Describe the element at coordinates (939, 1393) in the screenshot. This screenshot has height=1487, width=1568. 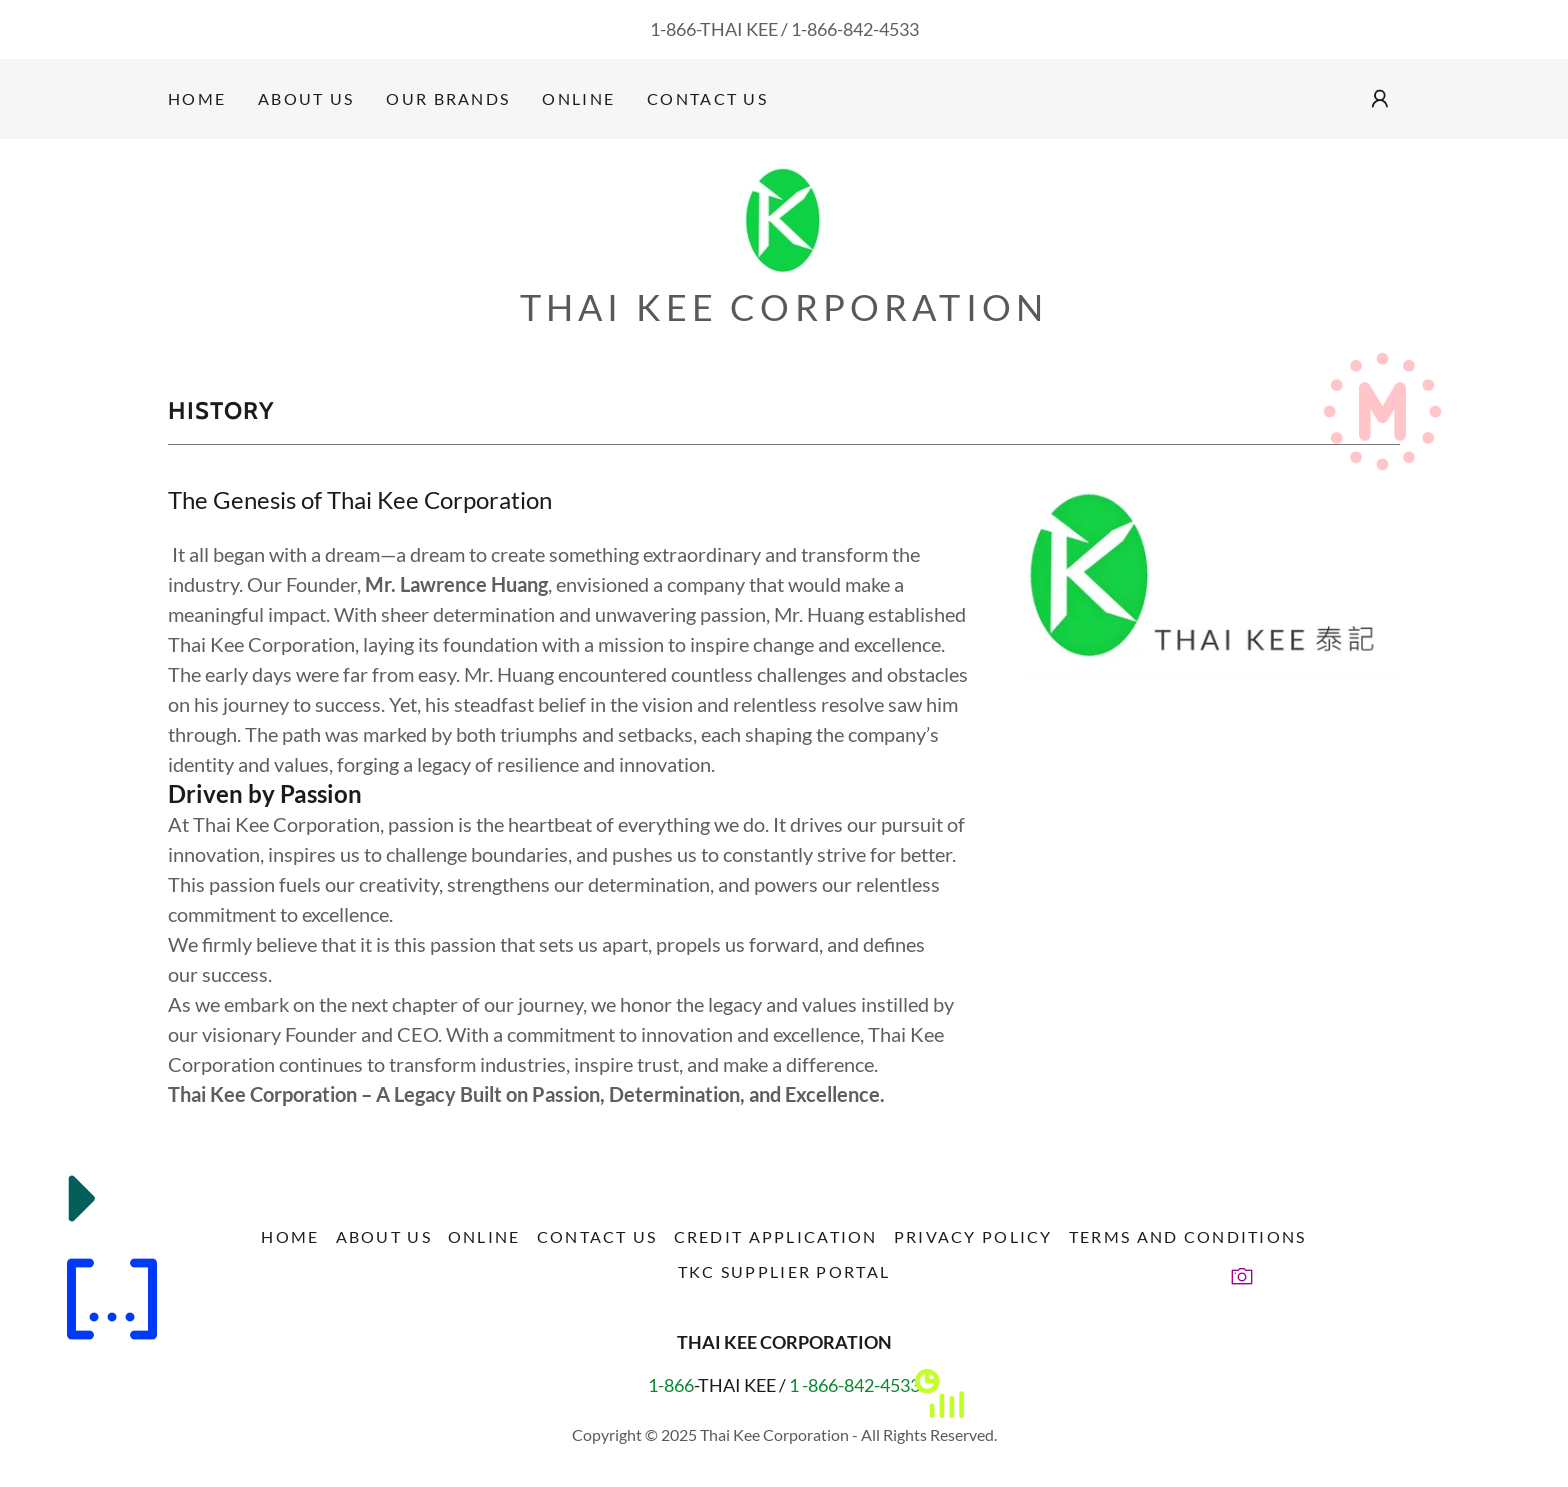
I see `view data visualization or infographic` at that location.